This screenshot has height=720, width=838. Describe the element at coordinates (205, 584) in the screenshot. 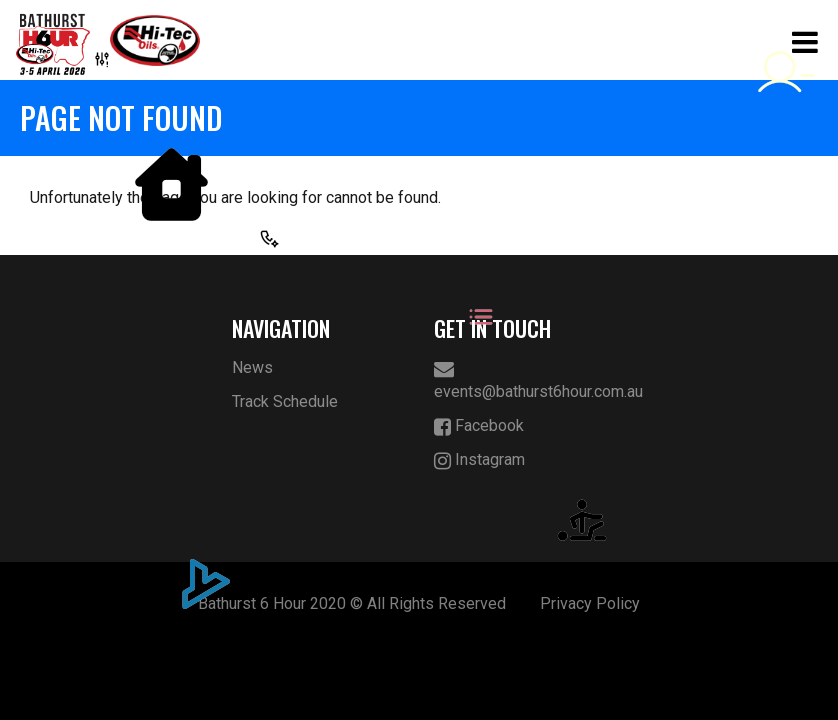

I see `open yatse remote control app` at that location.